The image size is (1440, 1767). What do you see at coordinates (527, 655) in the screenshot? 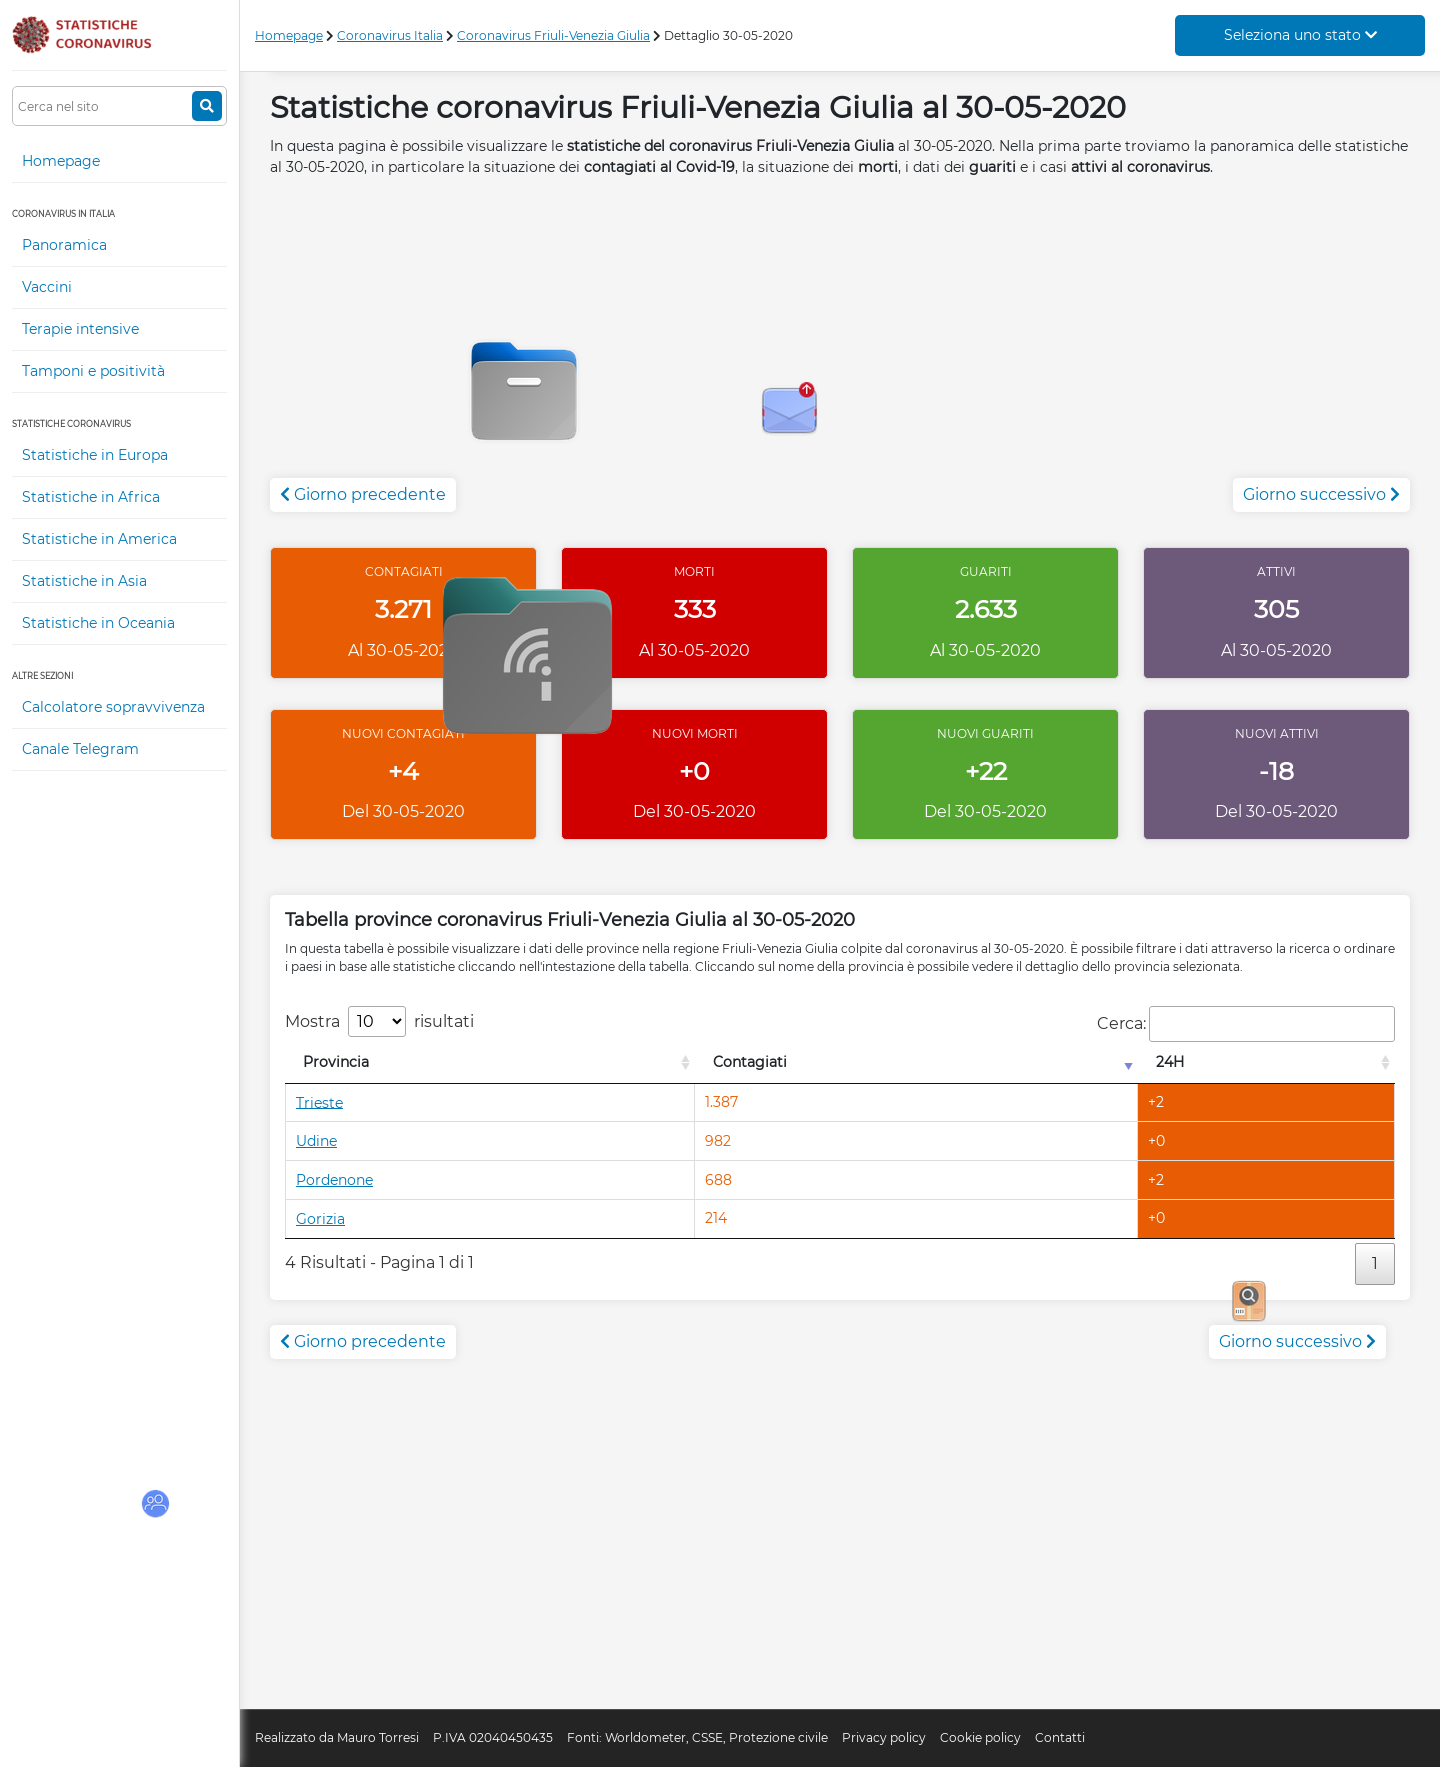
I see `open insync cloud sync folder` at bounding box center [527, 655].